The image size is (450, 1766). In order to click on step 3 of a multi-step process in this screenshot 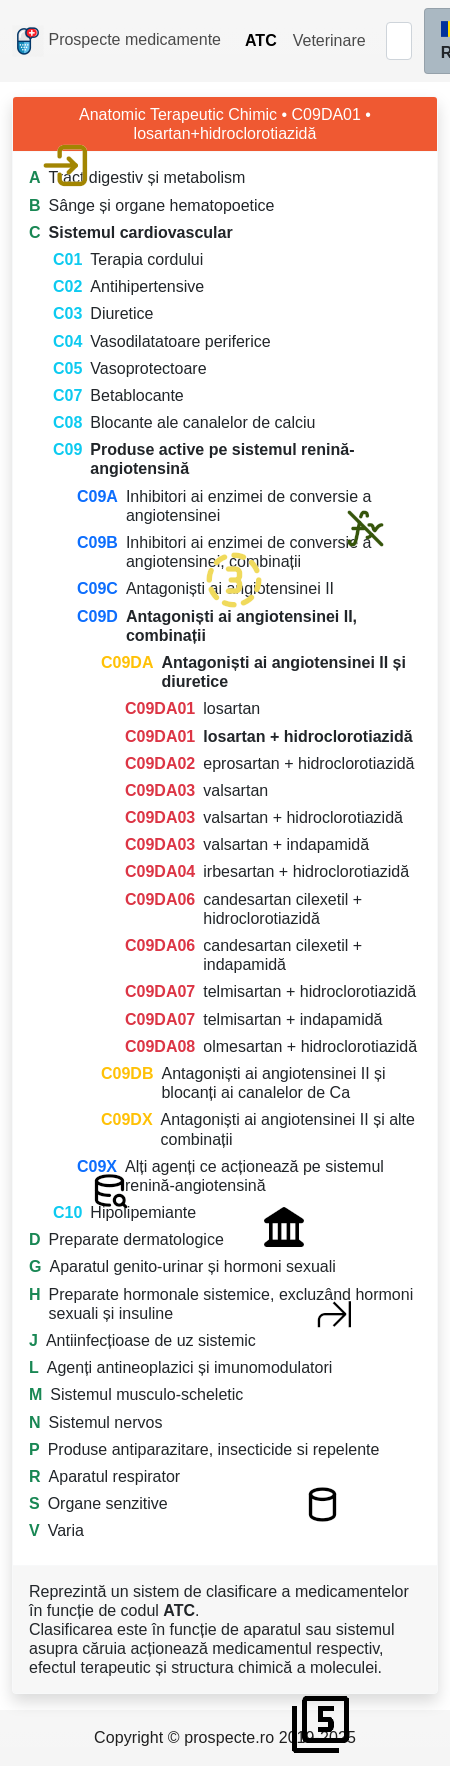, I will do `click(234, 580)`.